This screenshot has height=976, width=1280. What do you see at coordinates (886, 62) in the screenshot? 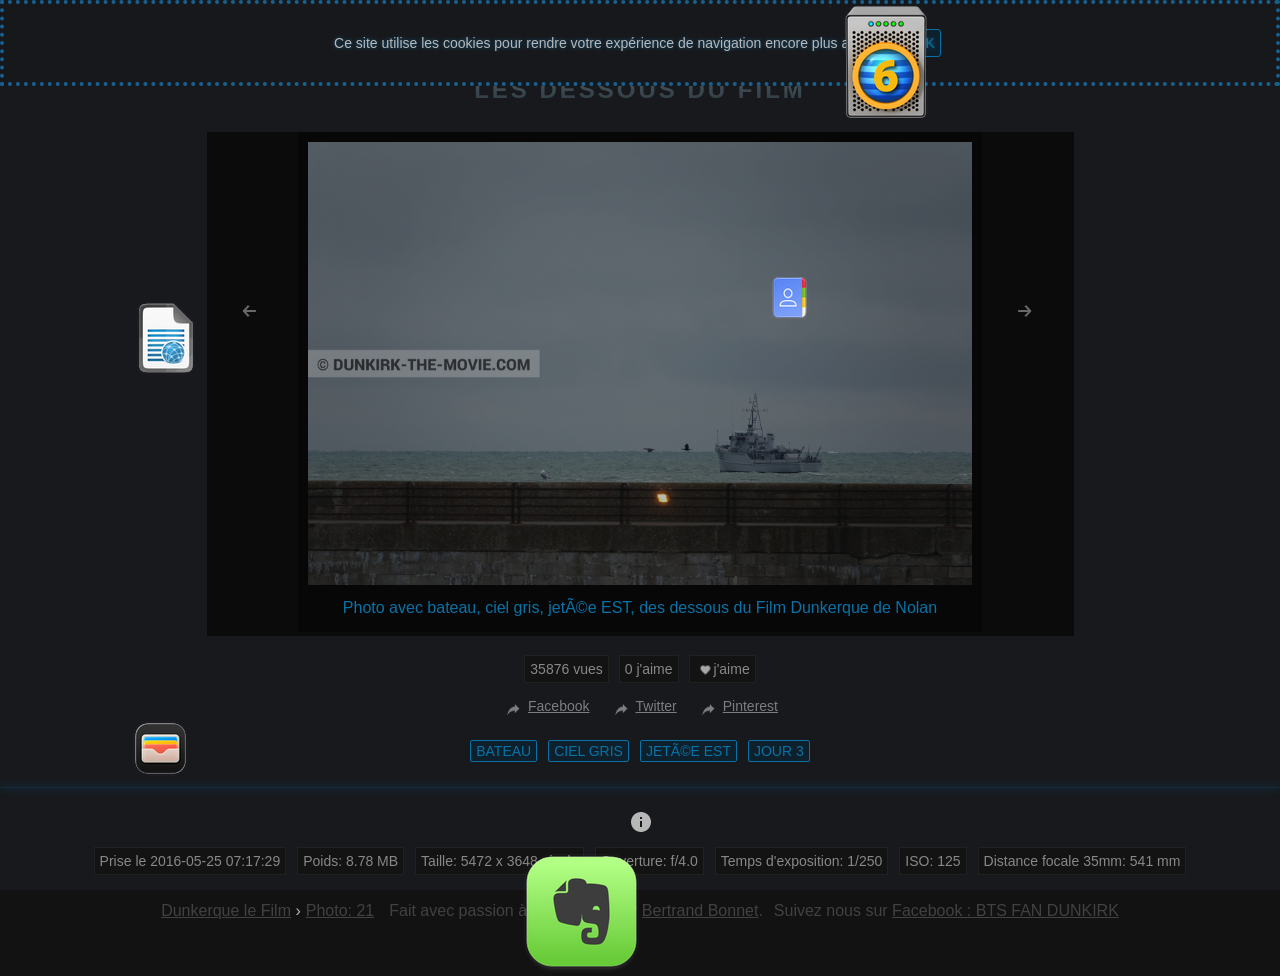
I see `RAID 6 storage array configuration` at bounding box center [886, 62].